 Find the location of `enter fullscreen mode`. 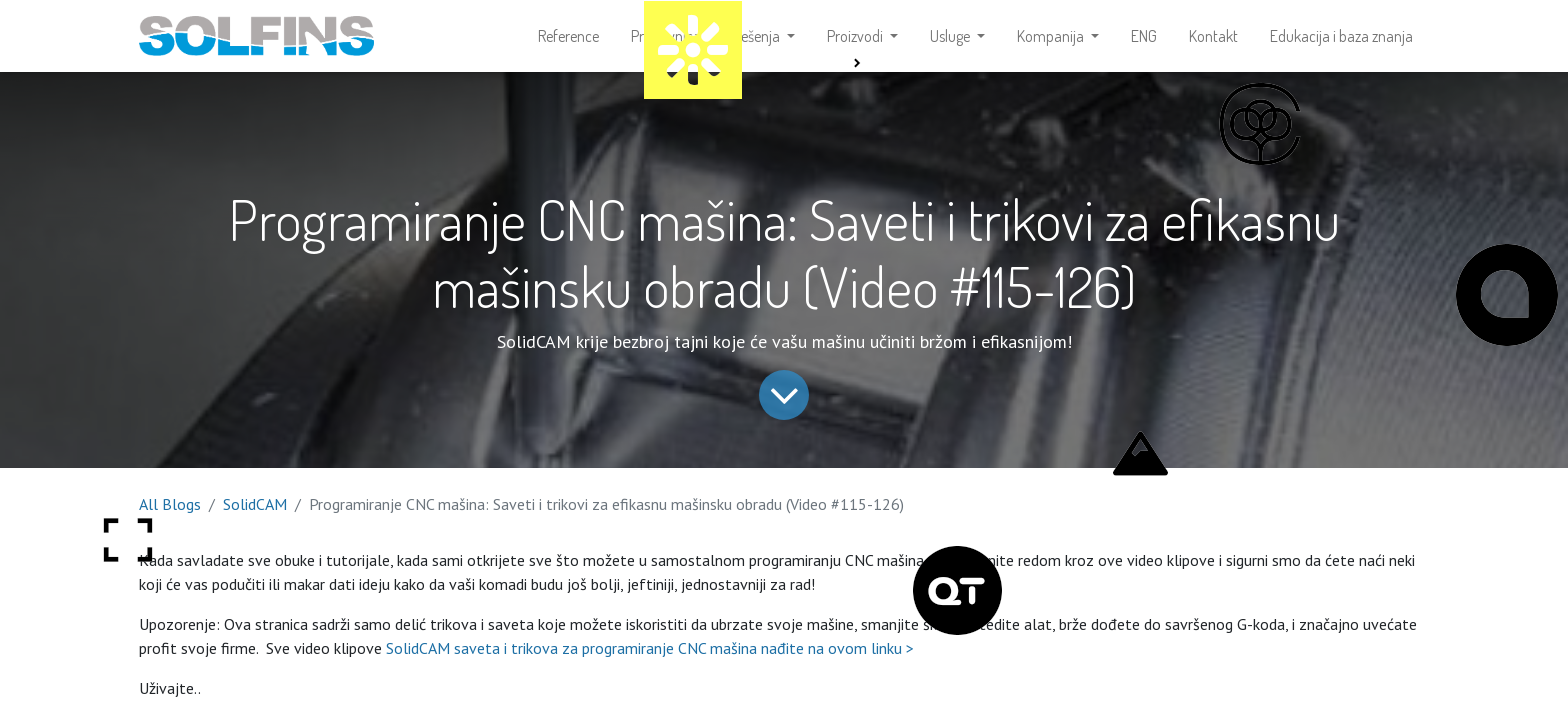

enter fullscreen mode is located at coordinates (128, 540).